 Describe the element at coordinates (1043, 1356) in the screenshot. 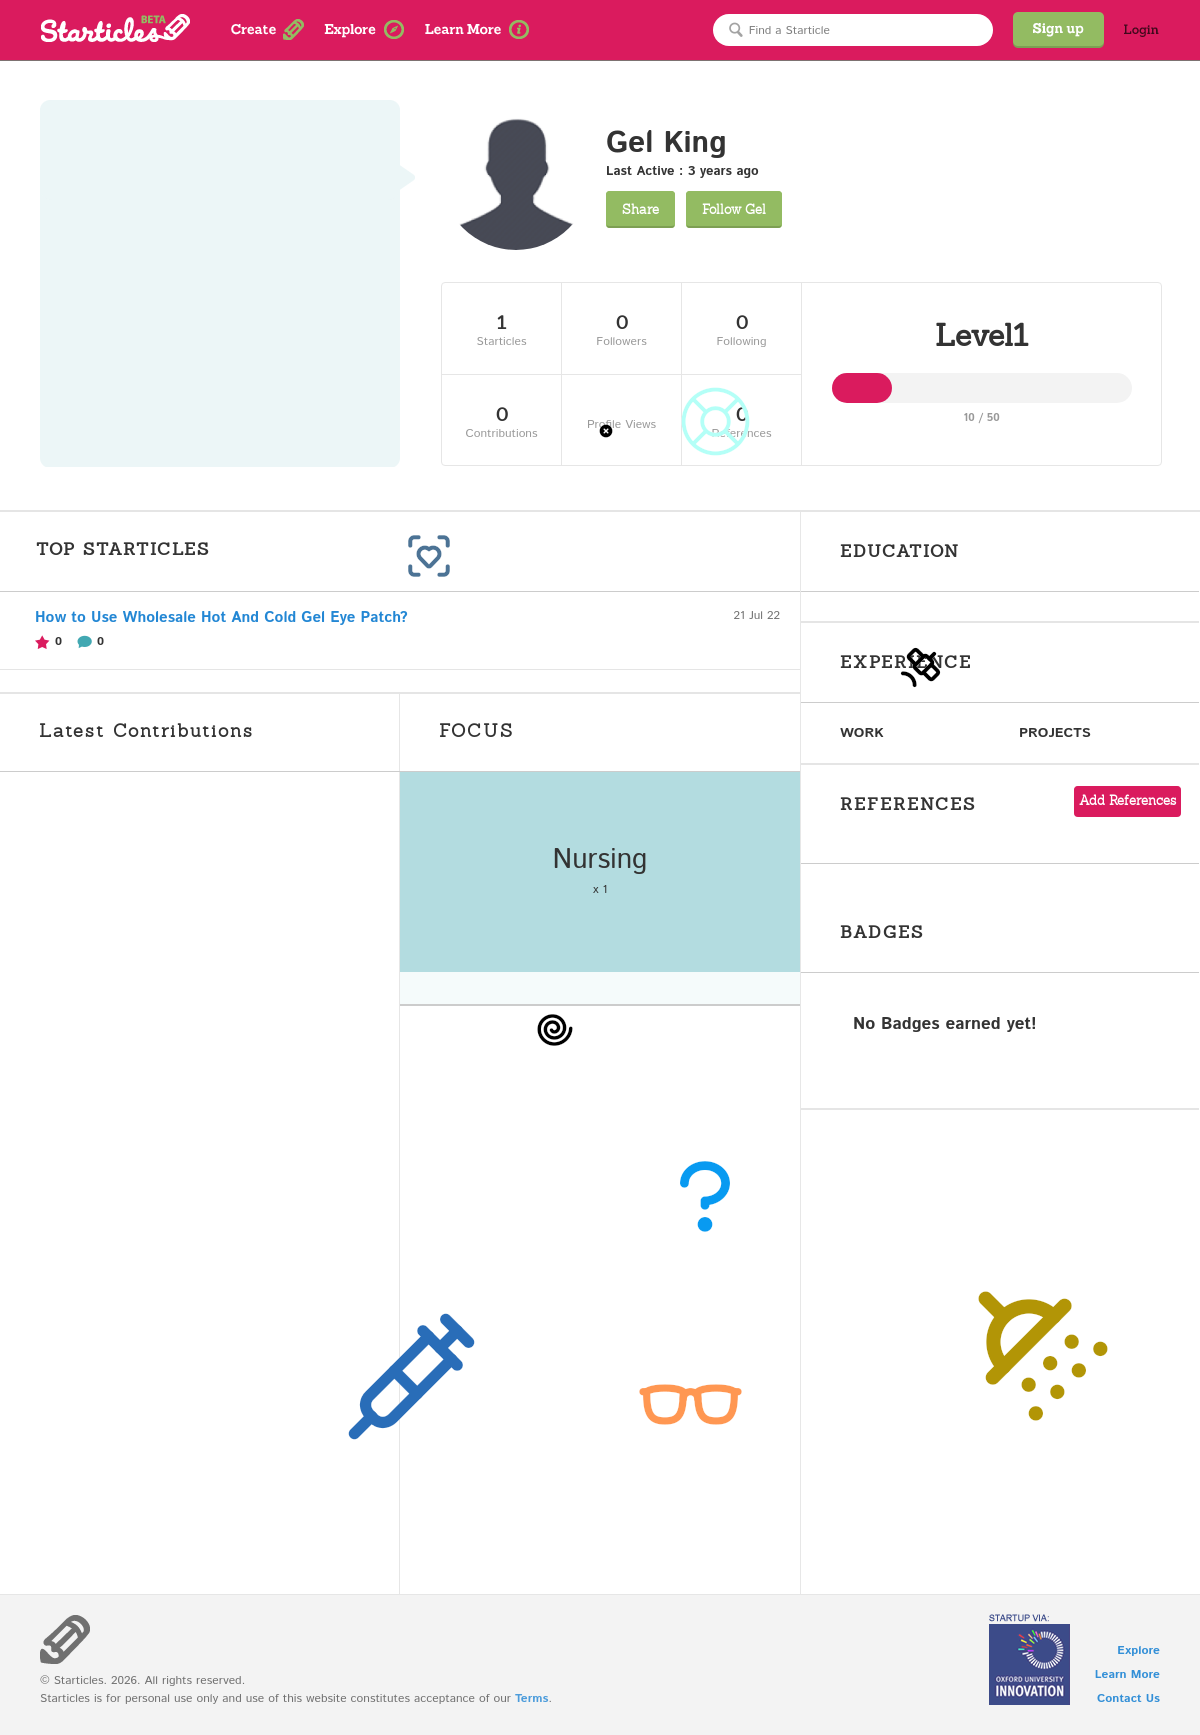

I see `shower or bathroom amenity indicator` at that location.